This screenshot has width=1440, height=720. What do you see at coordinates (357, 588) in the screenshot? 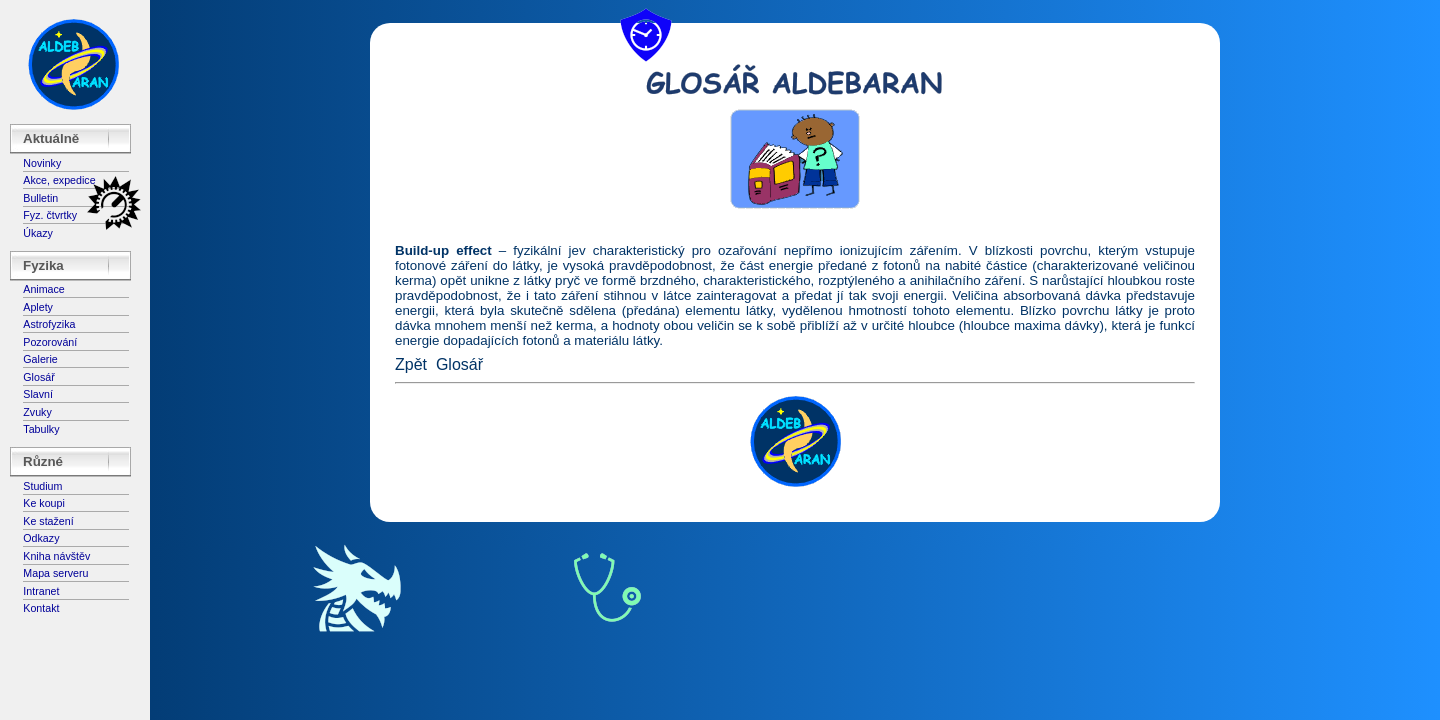
I see `access dragon or monster-related content` at bounding box center [357, 588].